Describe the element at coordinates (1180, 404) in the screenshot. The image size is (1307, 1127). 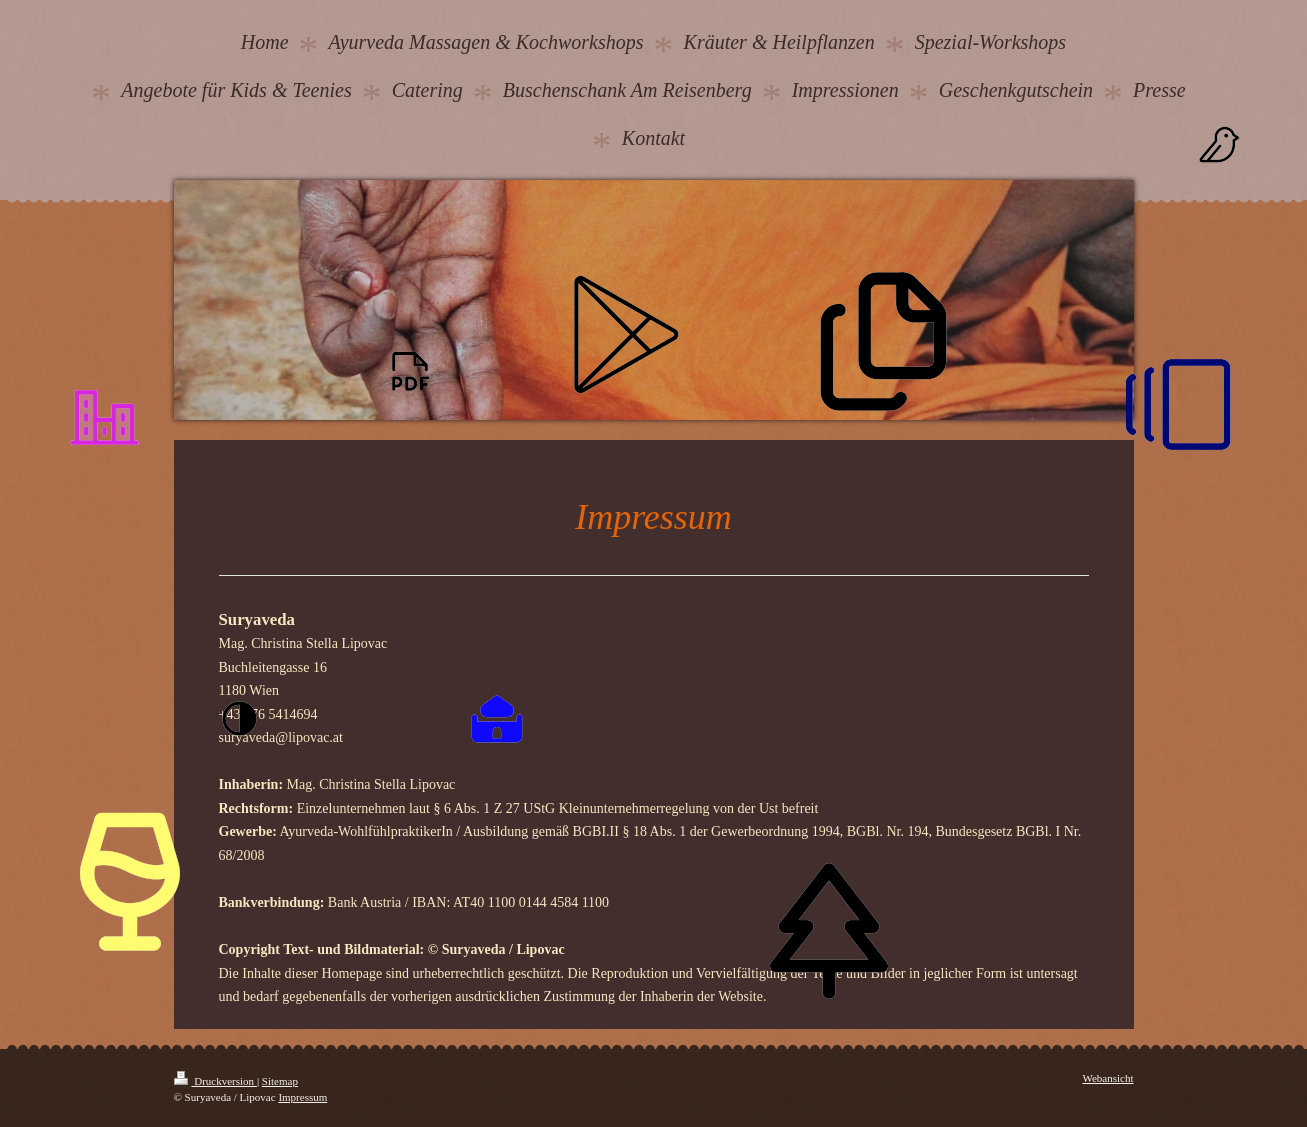
I see `view version history` at that location.